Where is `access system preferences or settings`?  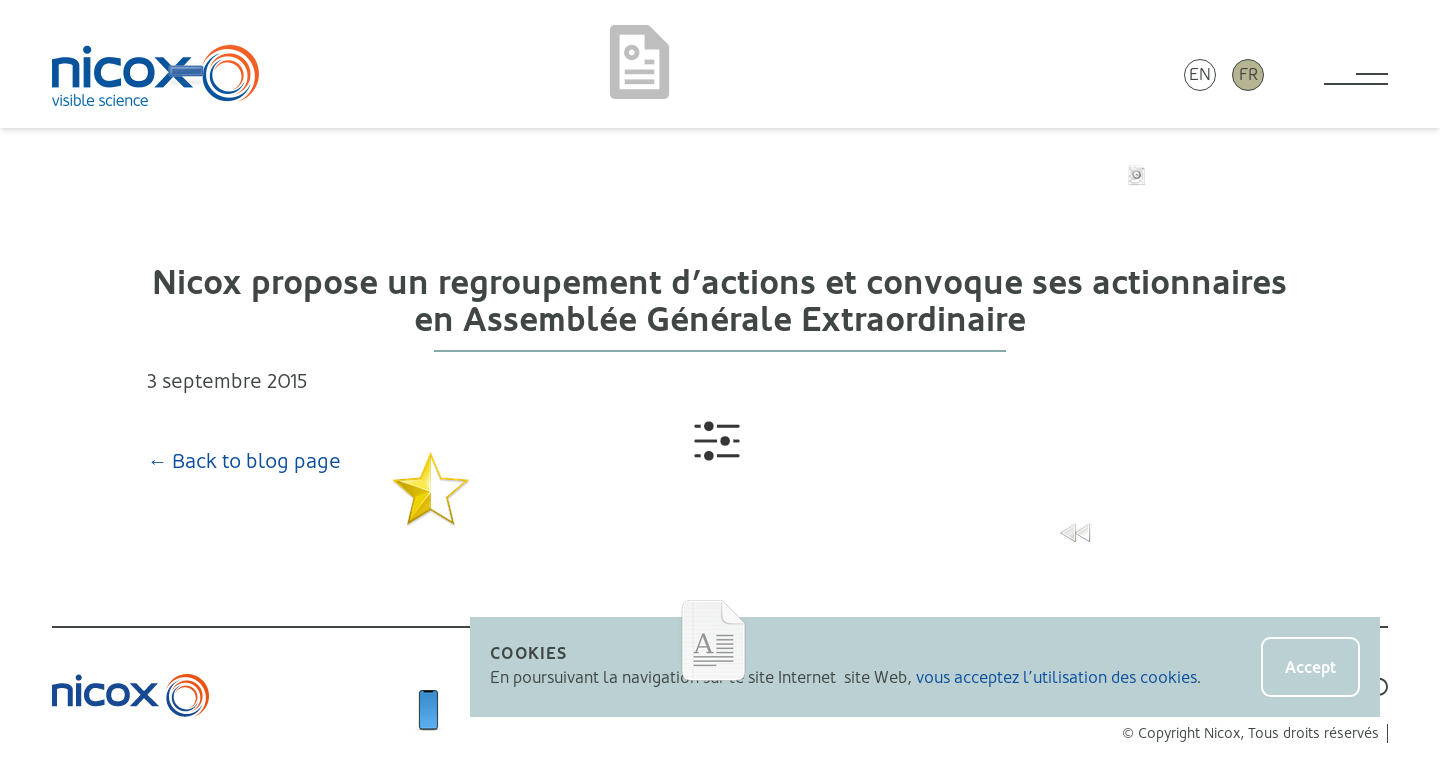 access system preferences or settings is located at coordinates (717, 441).